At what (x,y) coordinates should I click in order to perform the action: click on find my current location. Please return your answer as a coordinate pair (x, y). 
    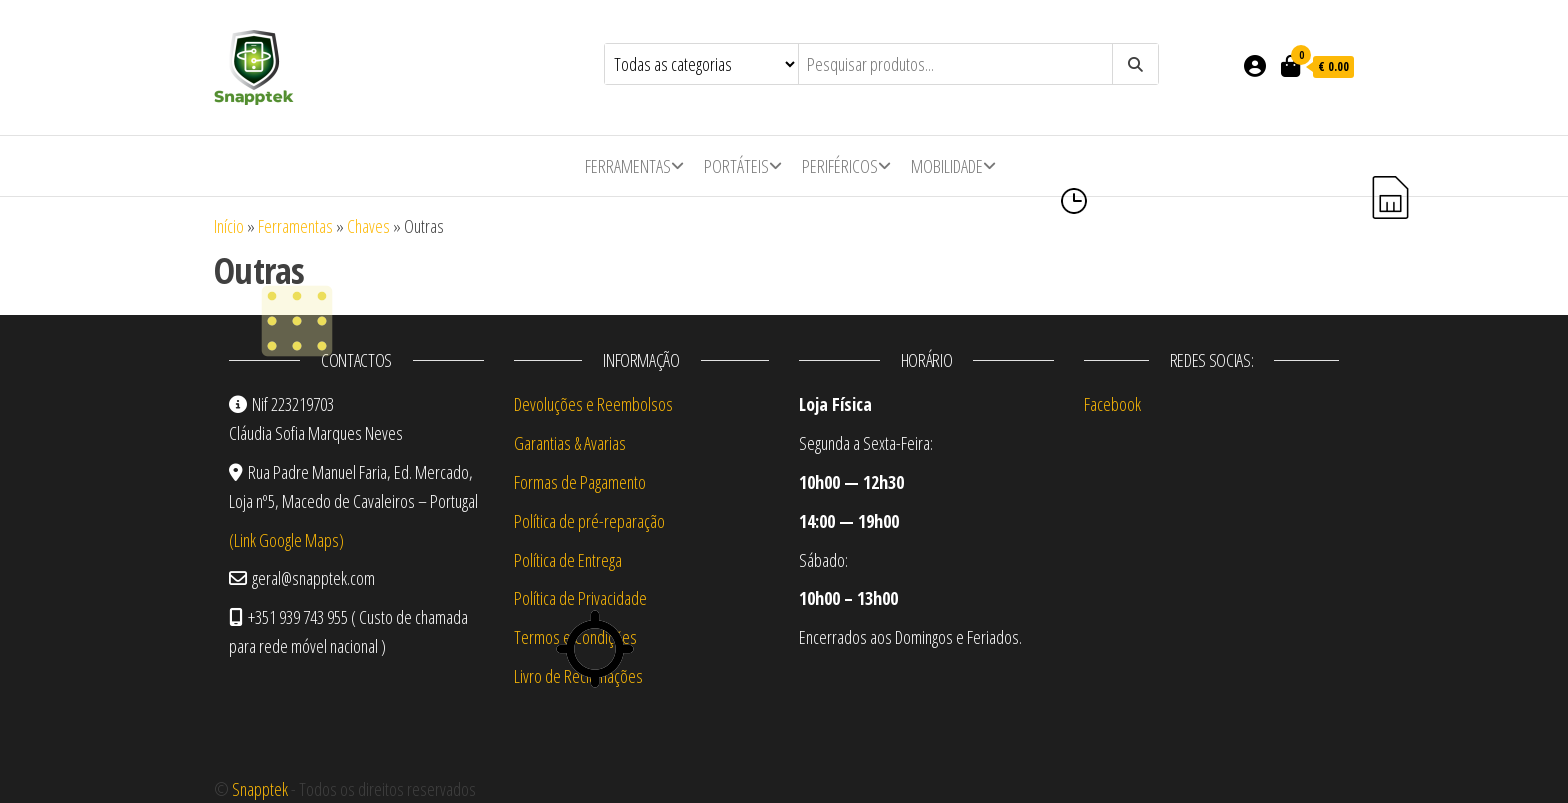
    Looking at the image, I should click on (595, 649).